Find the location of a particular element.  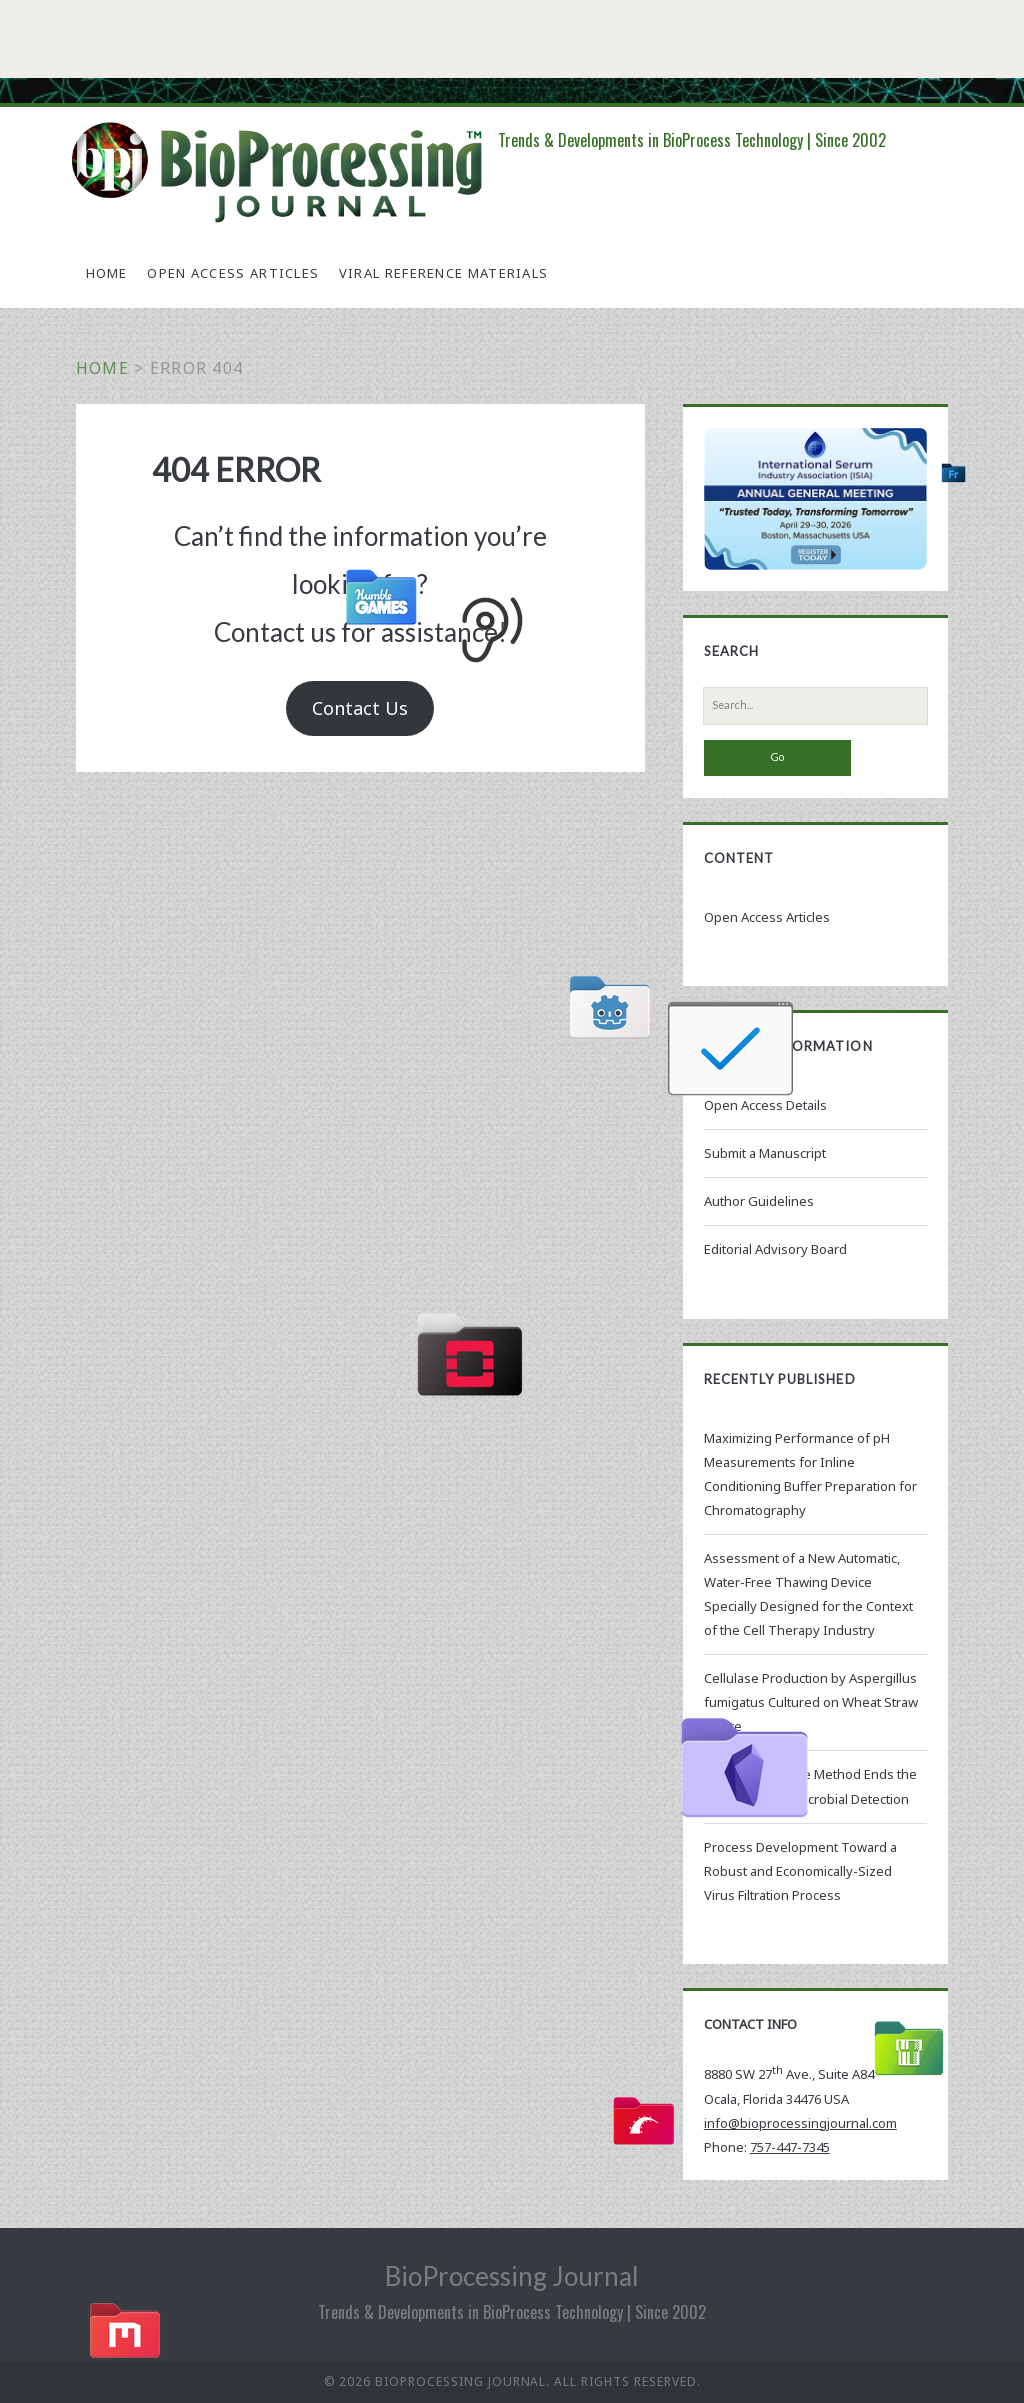

folder containing ruby on rails project files is located at coordinates (643, 2122).